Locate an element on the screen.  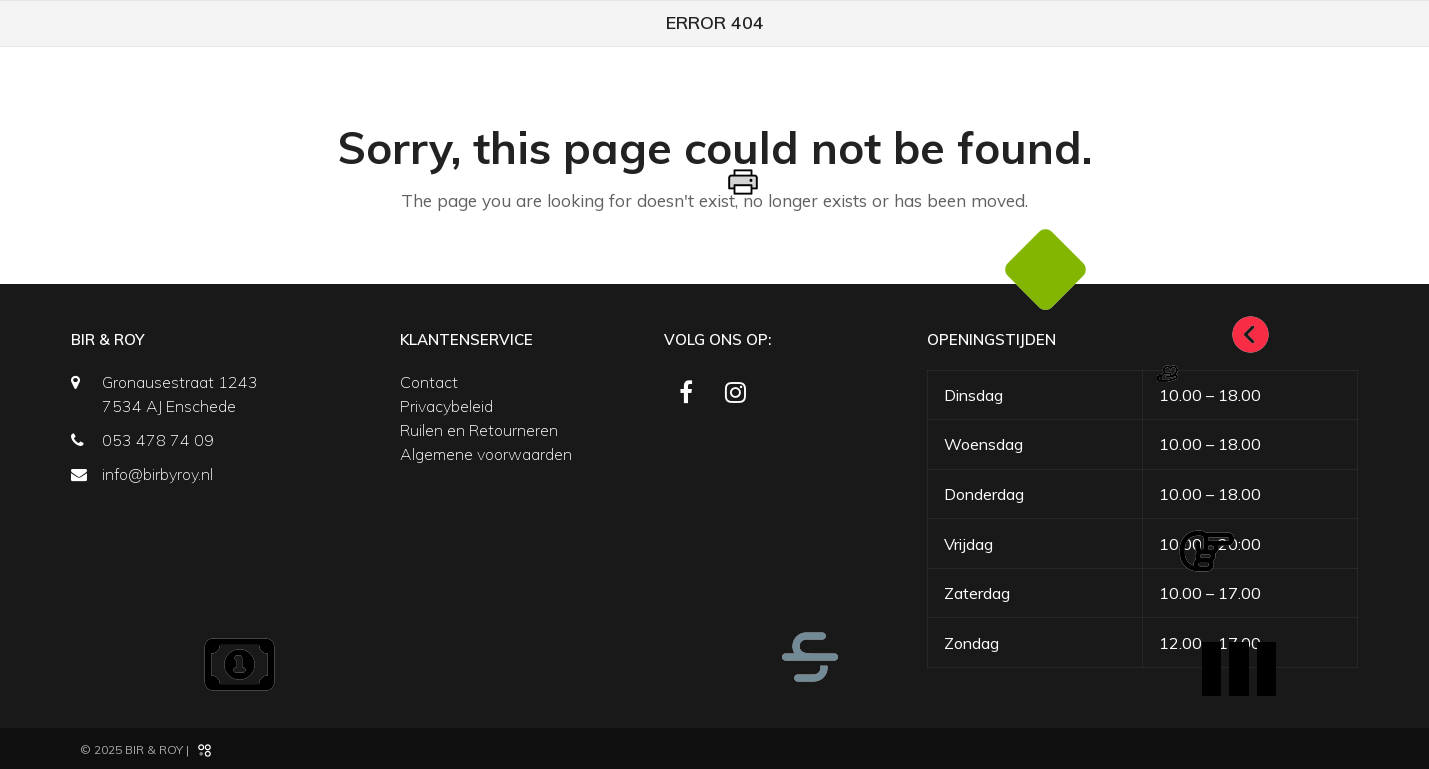
view payment or billing information is located at coordinates (239, 664).